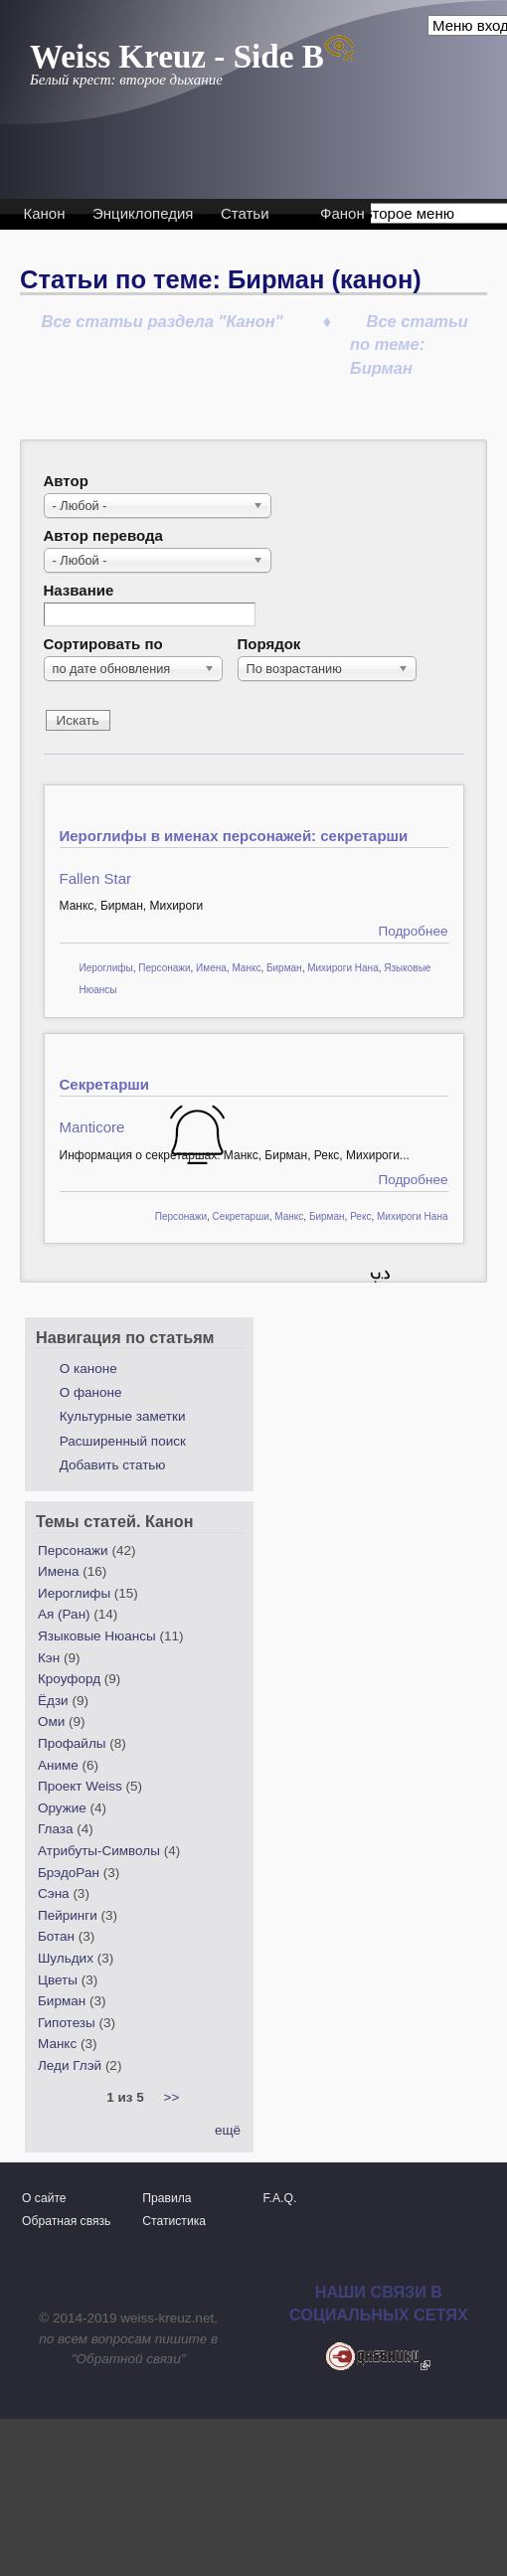 This screenshot has width=507, height=2576. I want to click on view available discounts or promotions, so click(339, 46).